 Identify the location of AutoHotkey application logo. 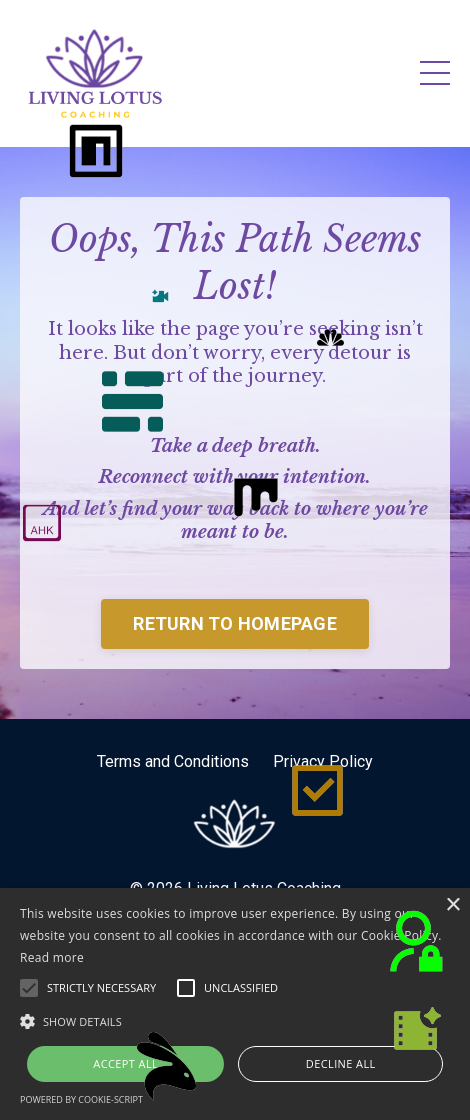
(42, 523).